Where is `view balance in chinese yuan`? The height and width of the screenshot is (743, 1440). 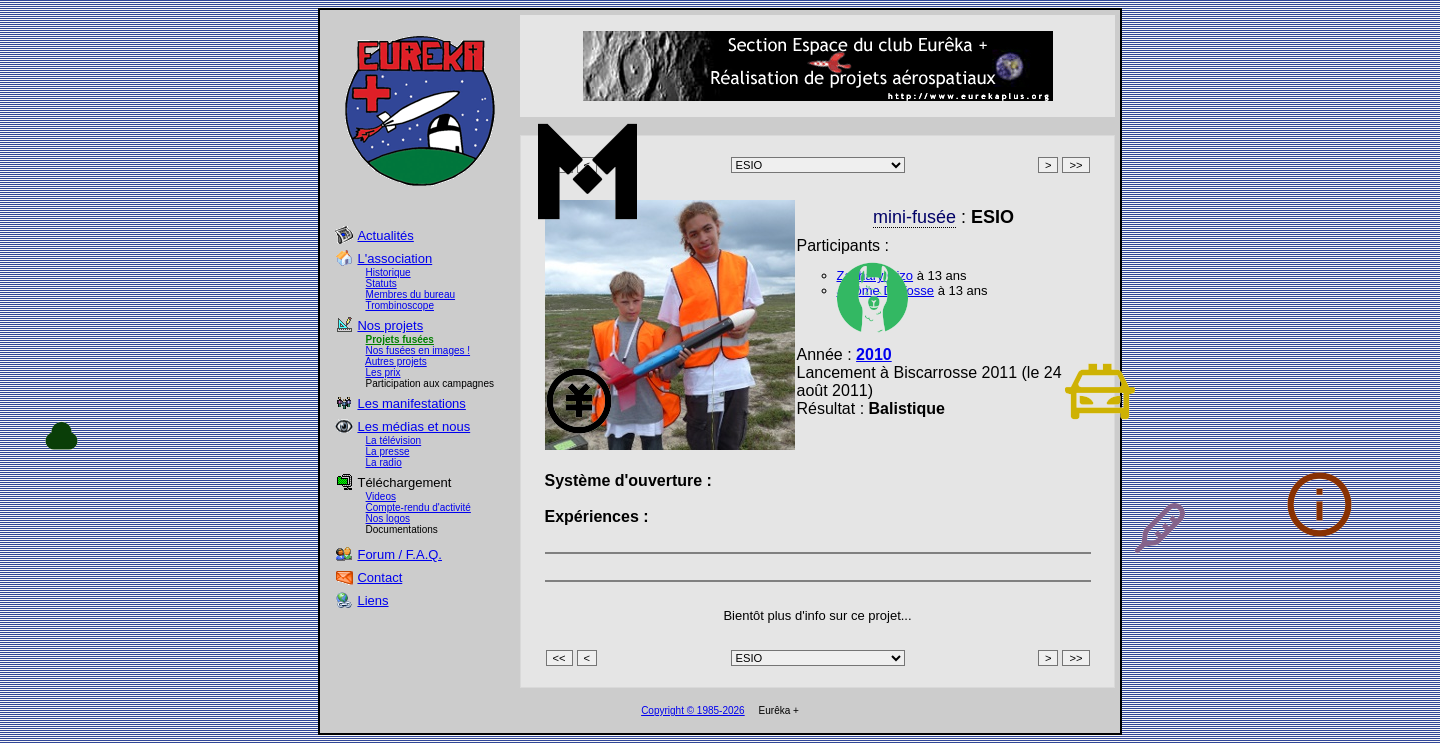
view balance in chinese yuan is located at coordinates (579, 401).